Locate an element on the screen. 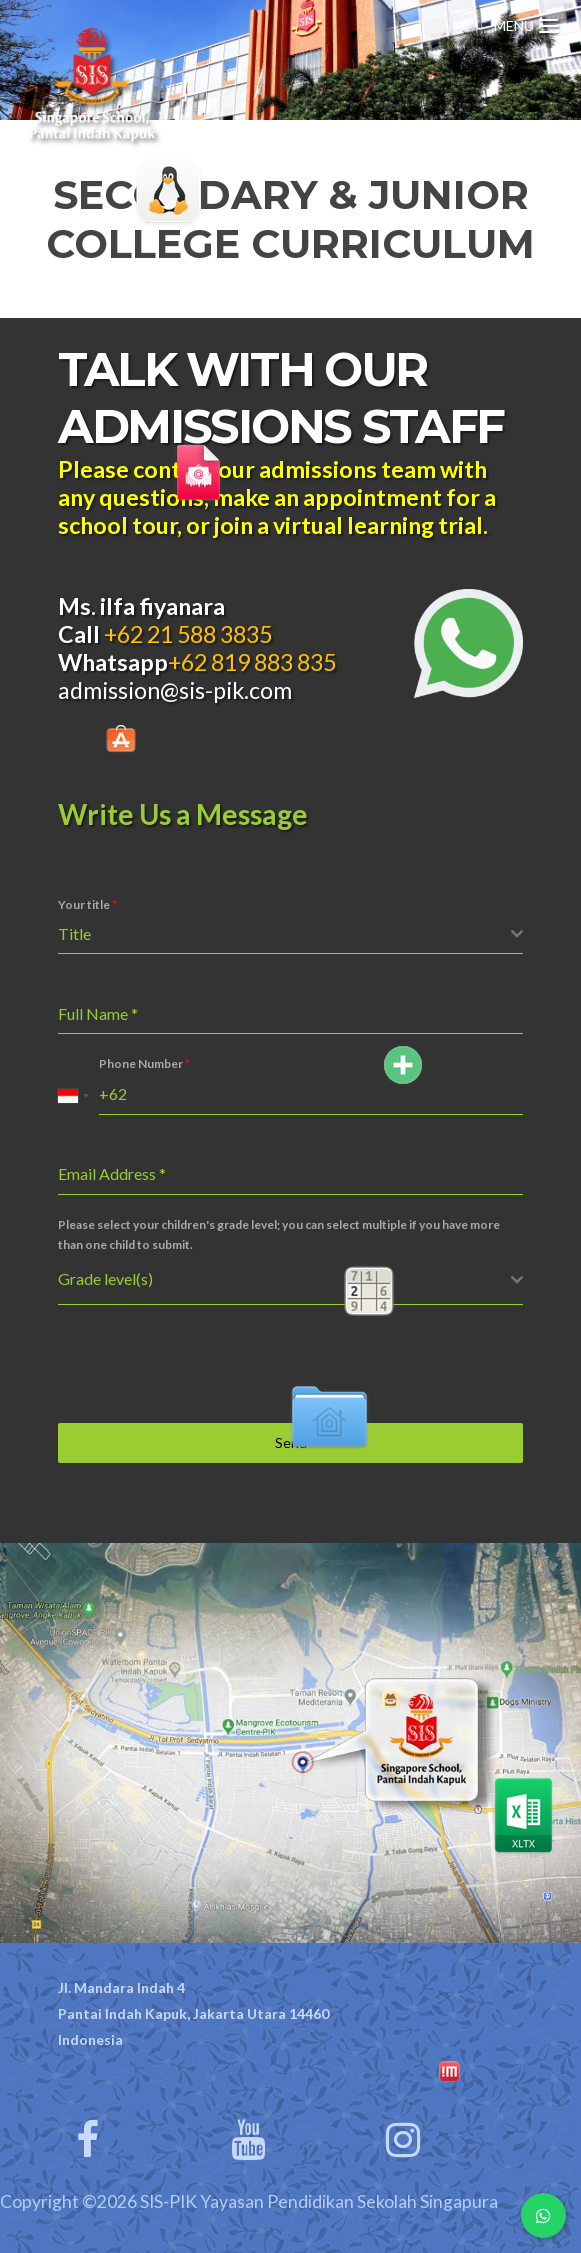  excel spreadsheet template file is located at coordinates (523, 1816).